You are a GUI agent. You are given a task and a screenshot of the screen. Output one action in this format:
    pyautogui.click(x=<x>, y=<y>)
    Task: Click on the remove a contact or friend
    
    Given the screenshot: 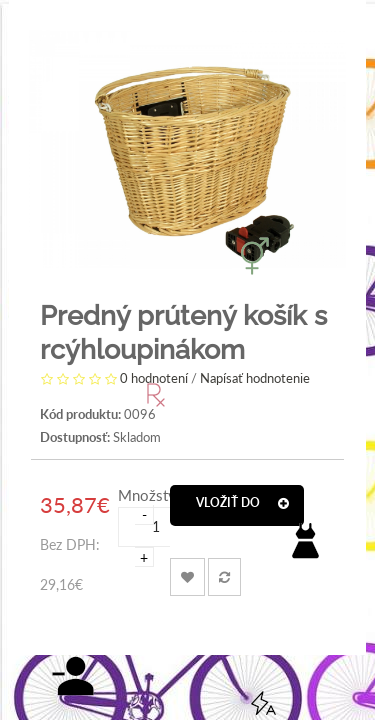 What is the action you would take?
    pyautogui.click(x=73, y=676)
    